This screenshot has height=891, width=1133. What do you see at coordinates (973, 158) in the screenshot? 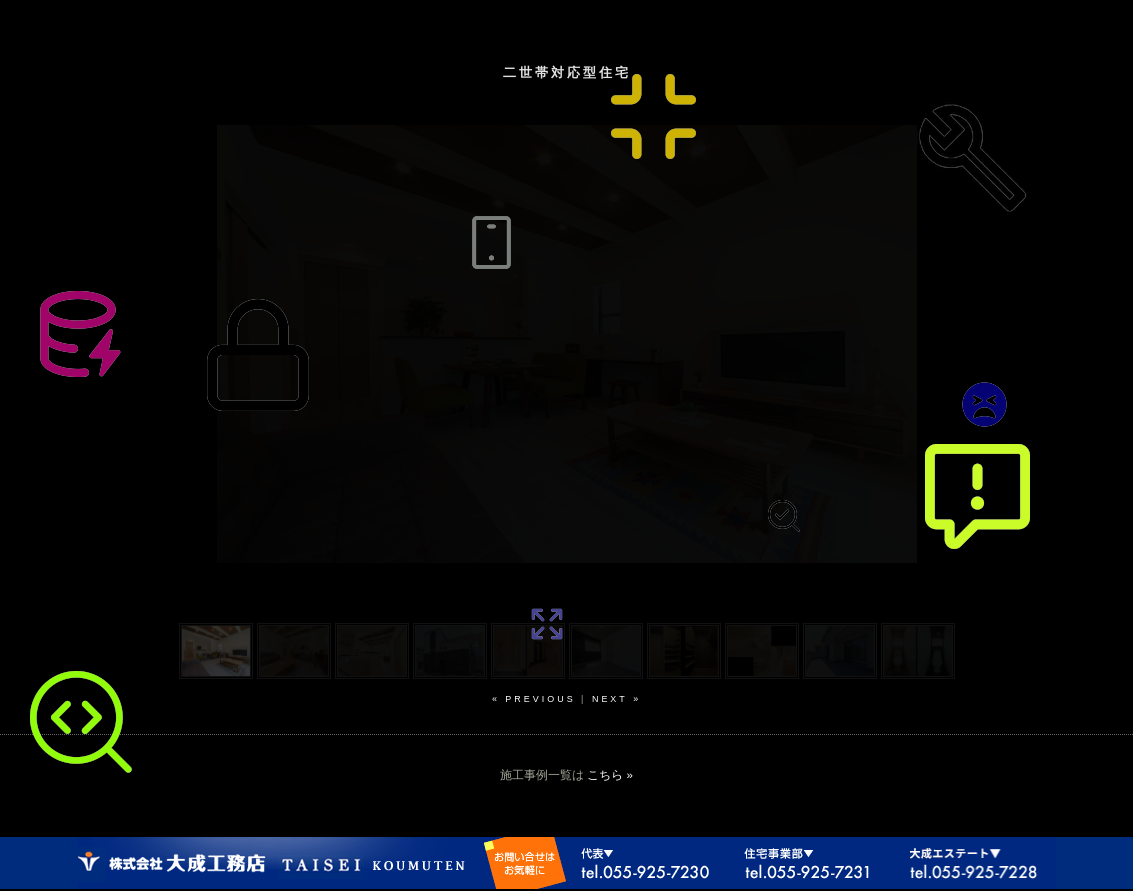
I see `access settings or configuration options` at bounding box center [973, 158].